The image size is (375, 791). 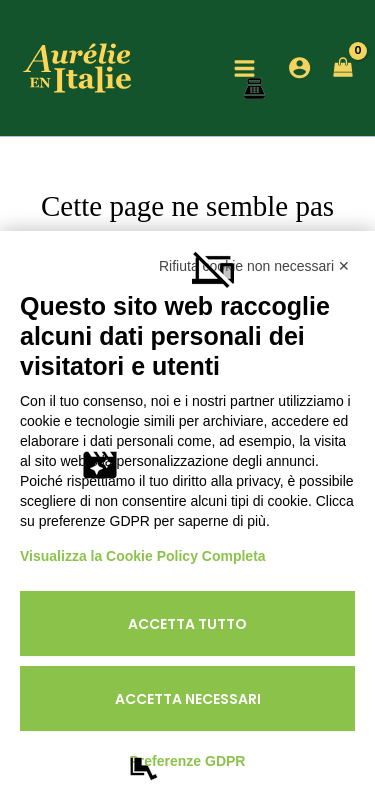 I want to click on apply visual effects or filters to a video, so click(x=100, y=465).